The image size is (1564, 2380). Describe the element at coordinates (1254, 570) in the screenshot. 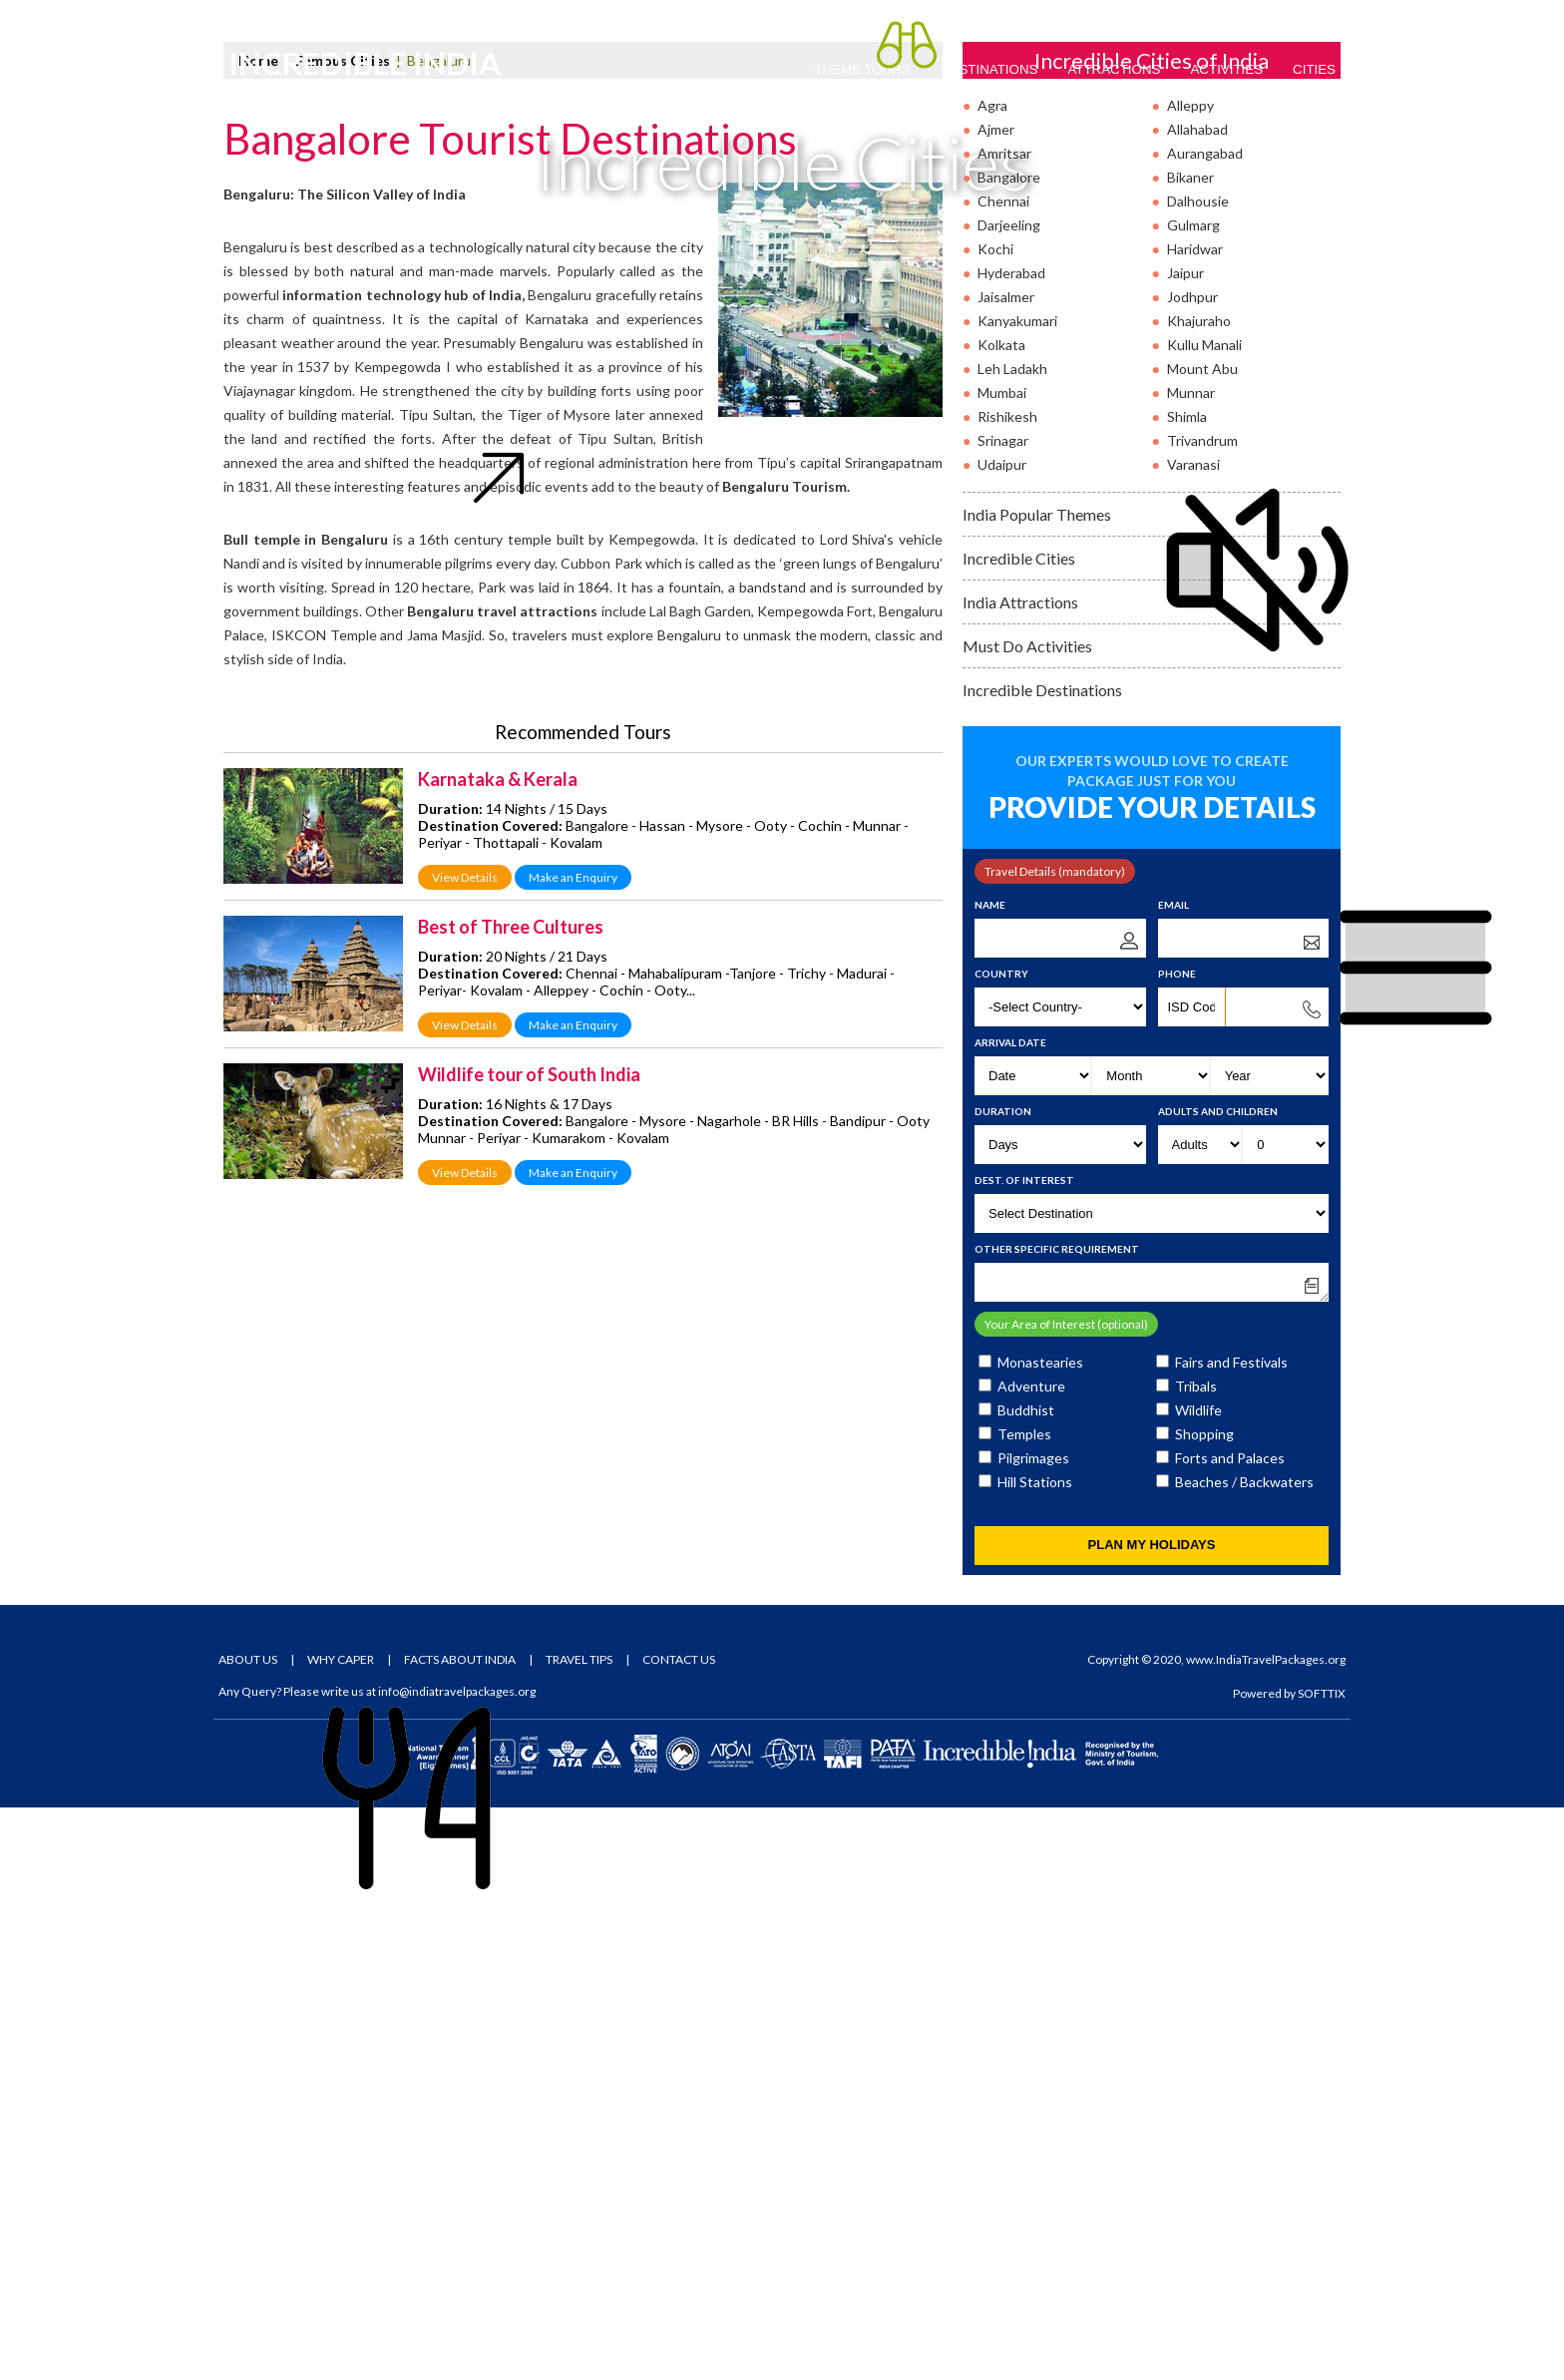

I see `mute audio or sound` at that location.